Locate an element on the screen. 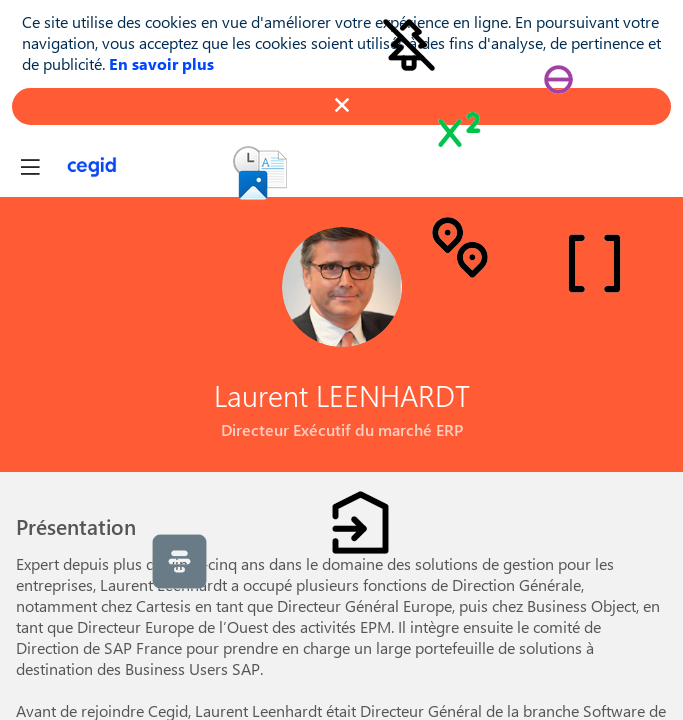  apply superscript formatting to selected text is located at coordinates (457, 133).